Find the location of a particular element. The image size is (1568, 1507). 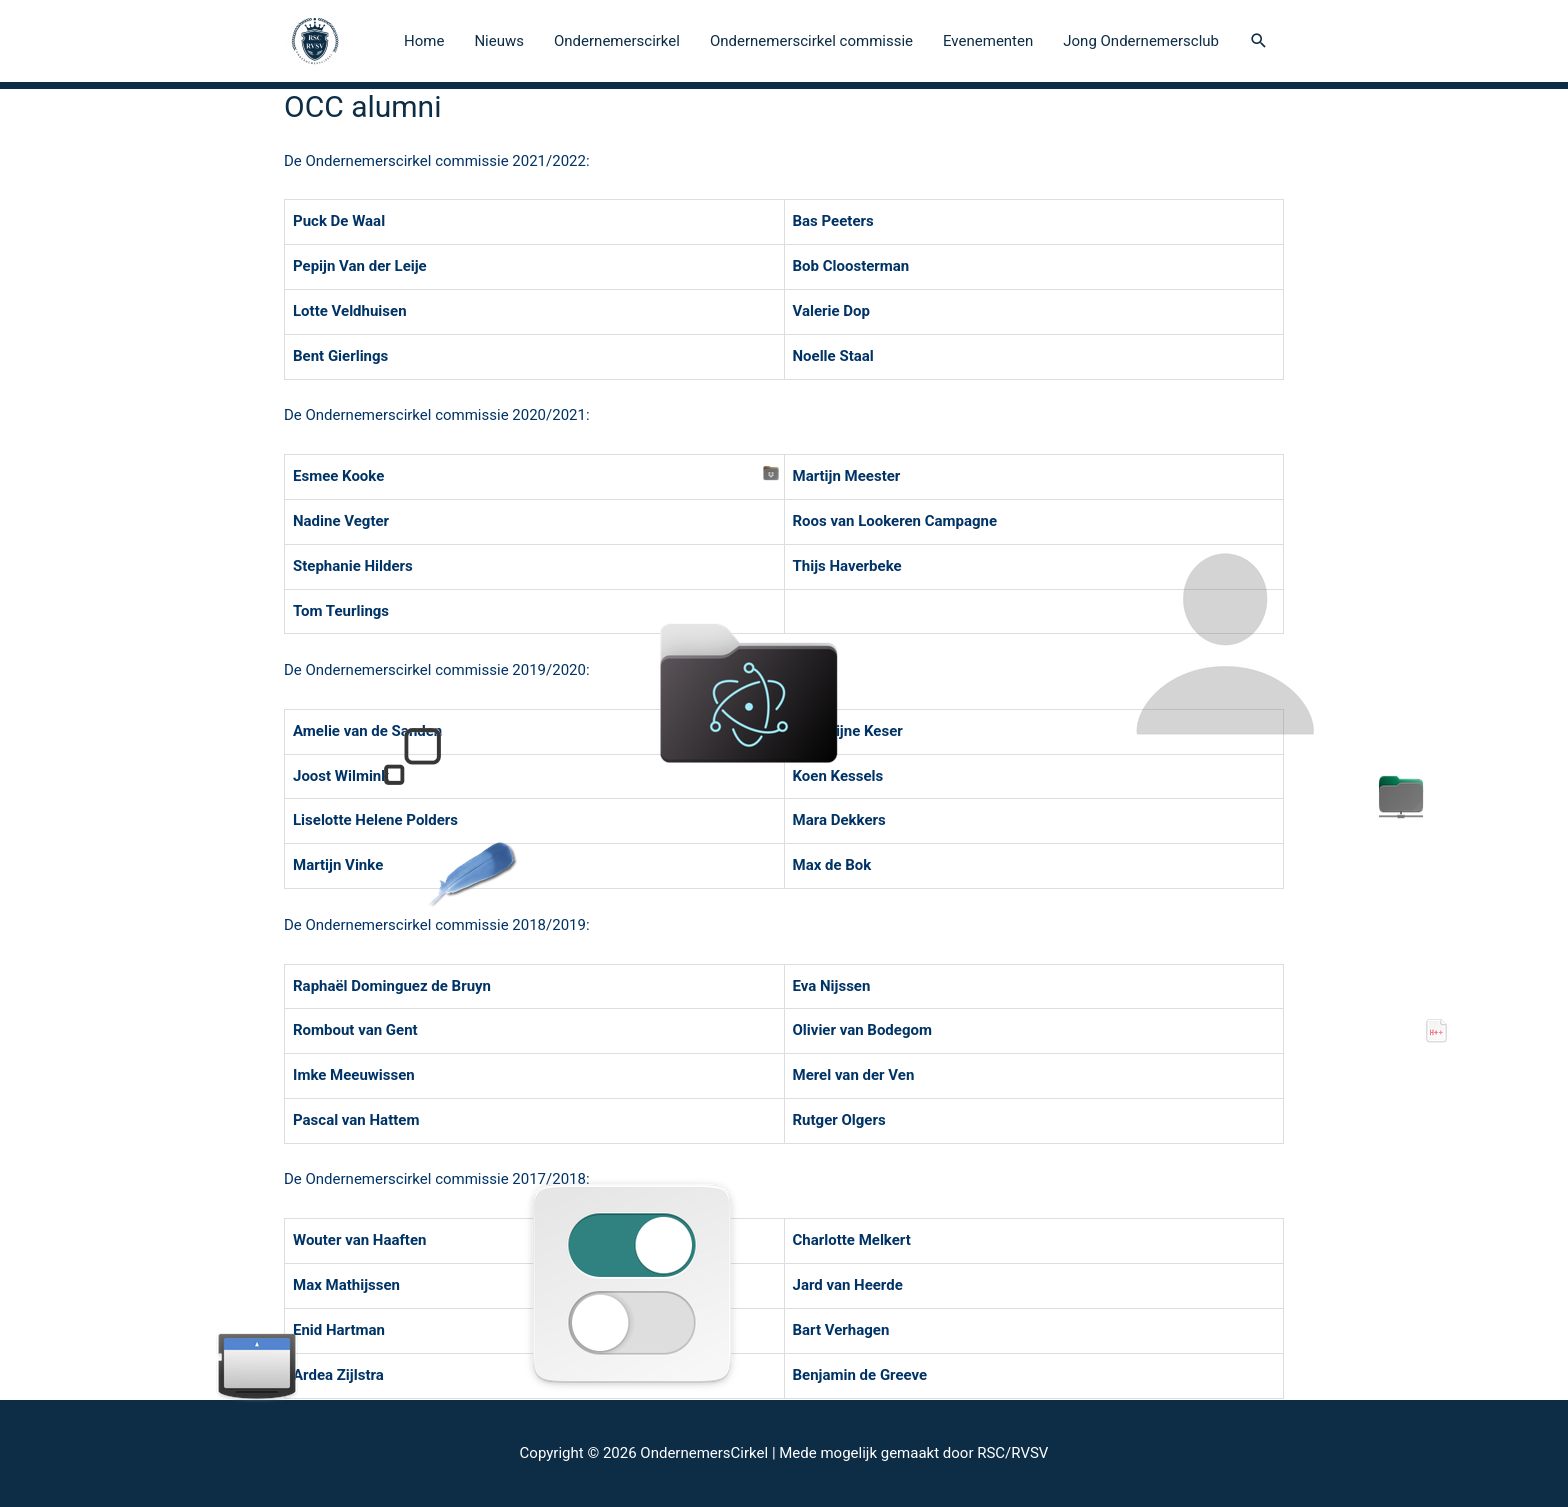

launch the Tk GUI toolkit framework is located at coordinates (473, 873).